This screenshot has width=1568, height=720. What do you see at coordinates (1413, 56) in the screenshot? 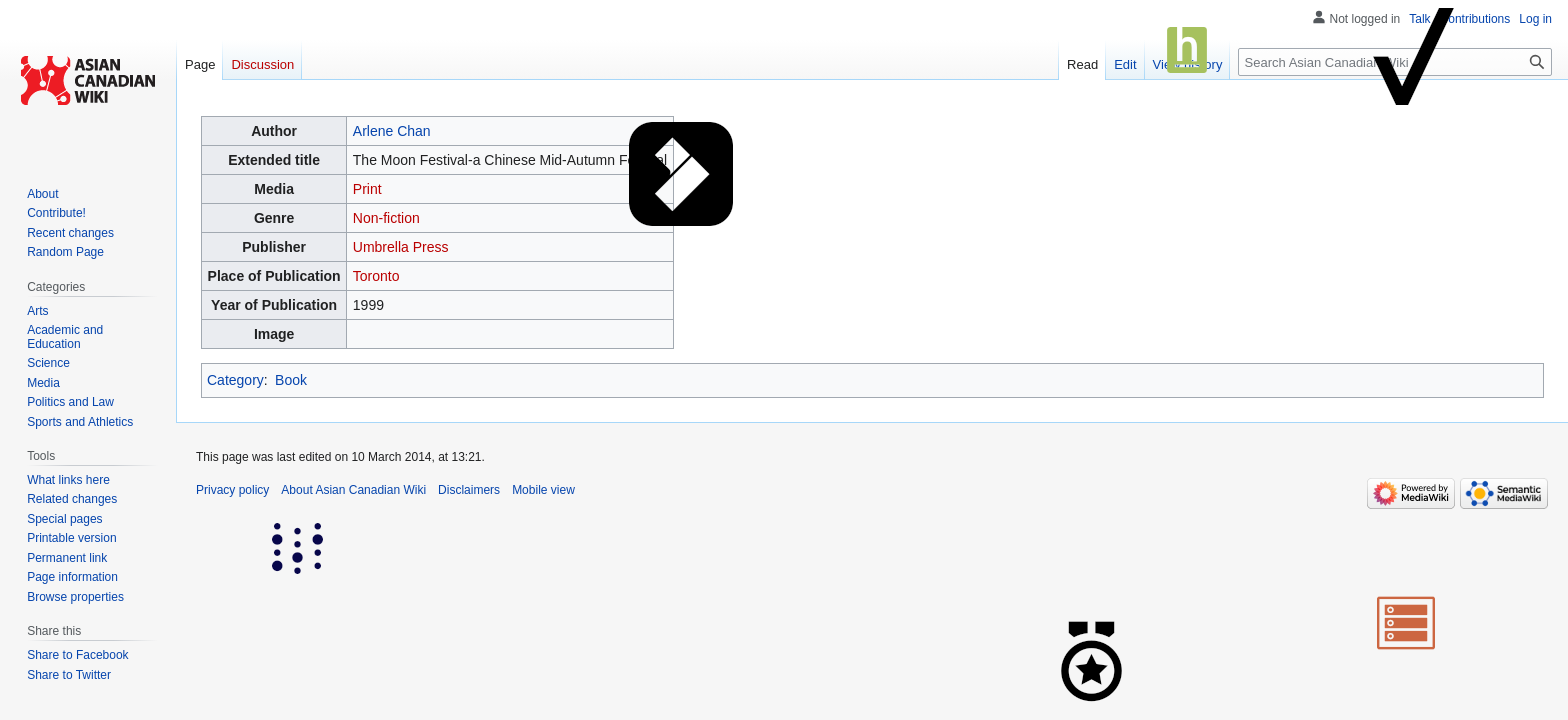
I see `verizon wireless app or account access` at bounding box center [1413, 56].